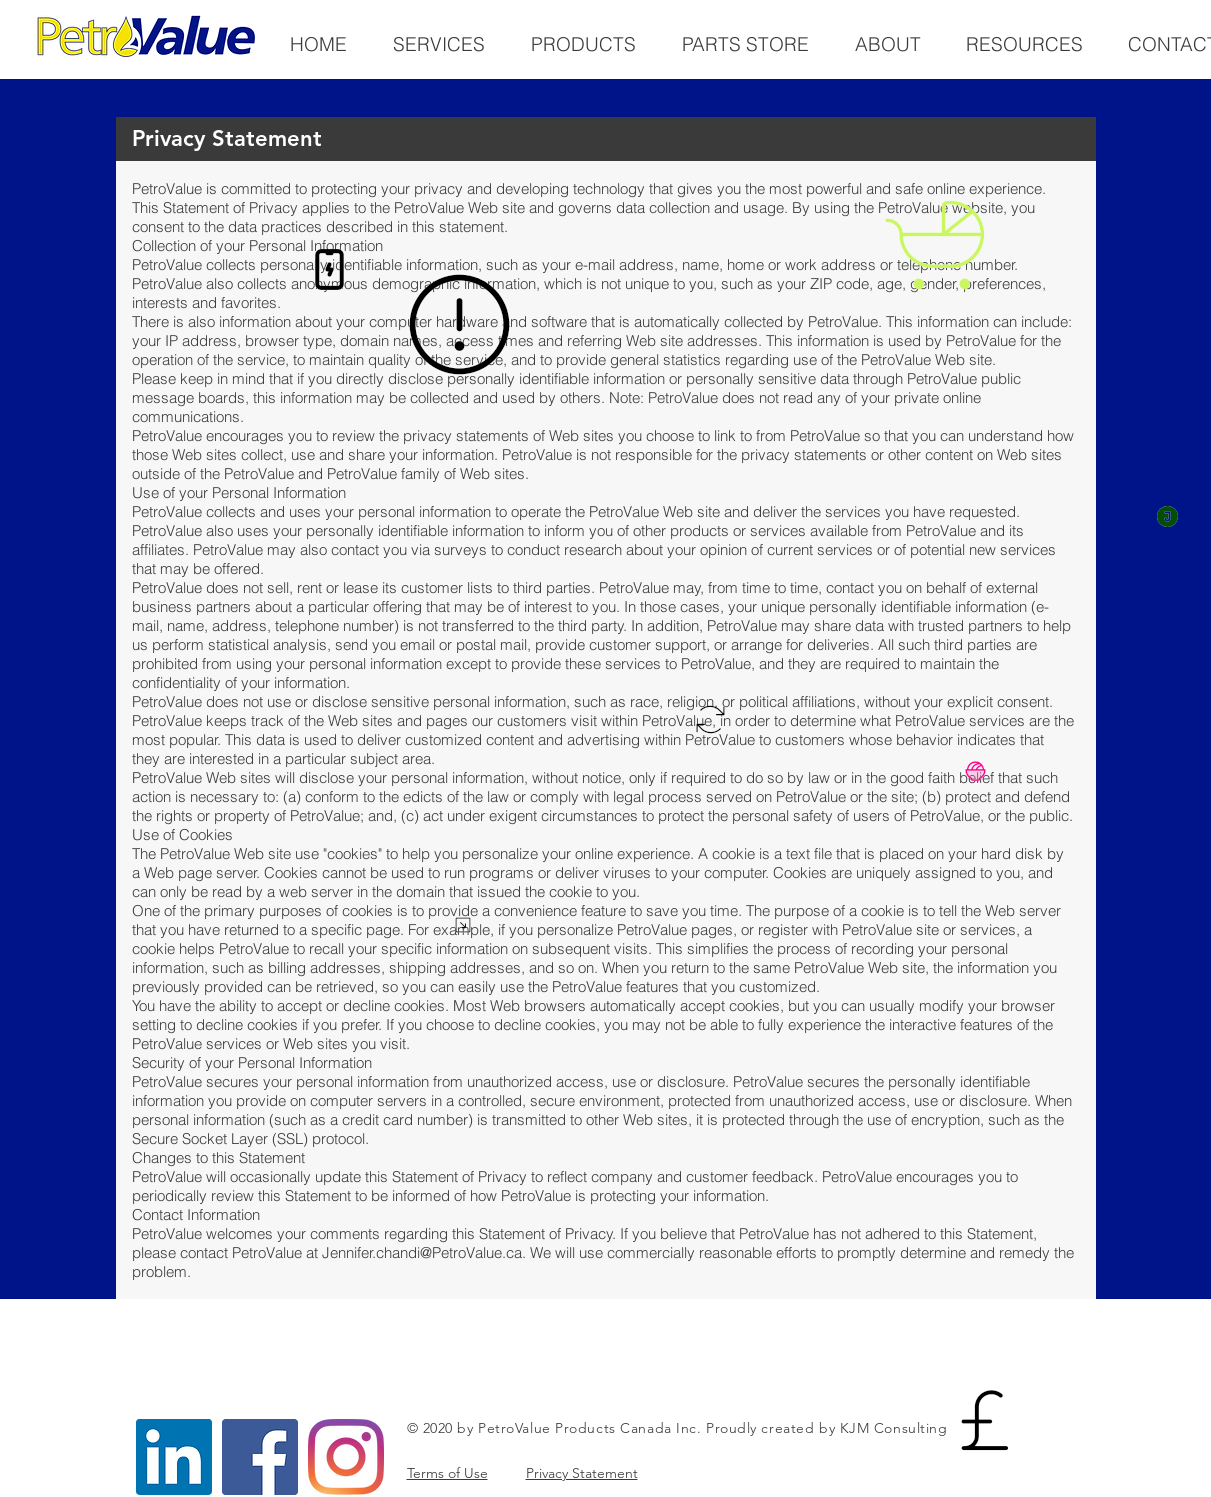 The width and height of the screenshot is (1211, 1497). I want to click on indicates device is currently charging, so click(329, 269).